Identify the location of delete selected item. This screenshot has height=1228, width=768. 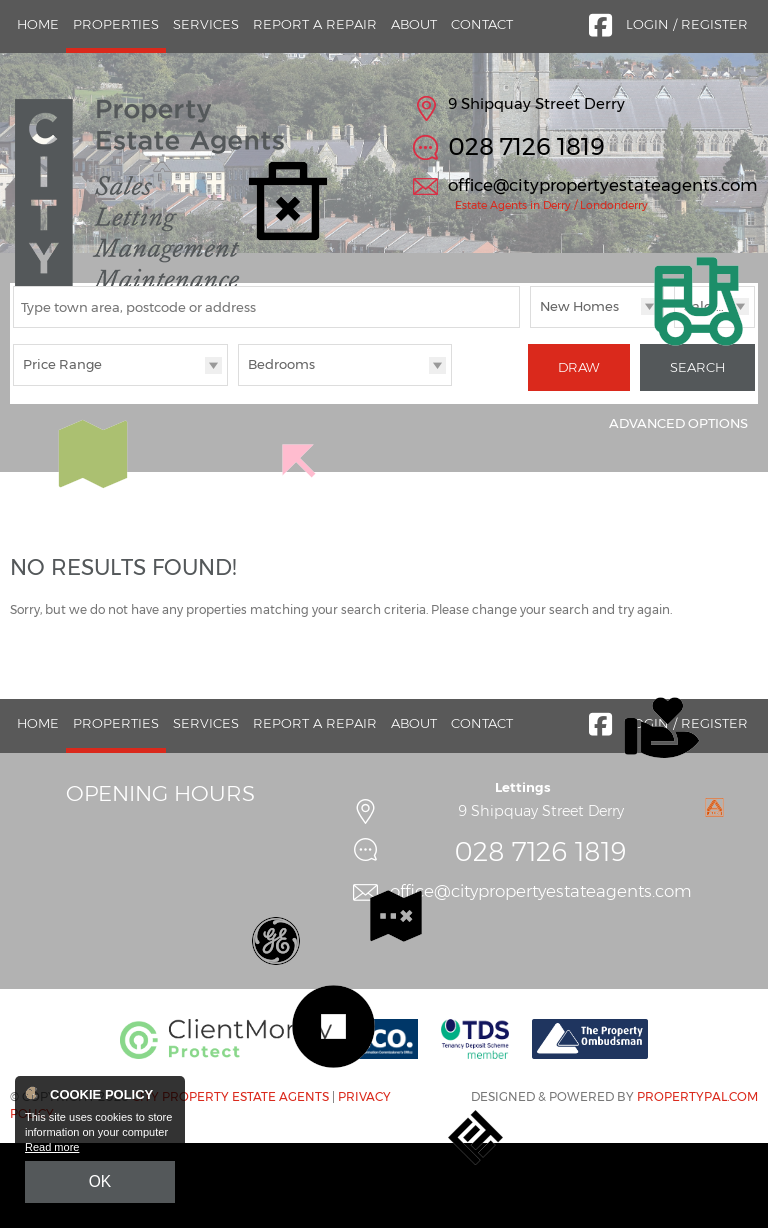
(288, 201).